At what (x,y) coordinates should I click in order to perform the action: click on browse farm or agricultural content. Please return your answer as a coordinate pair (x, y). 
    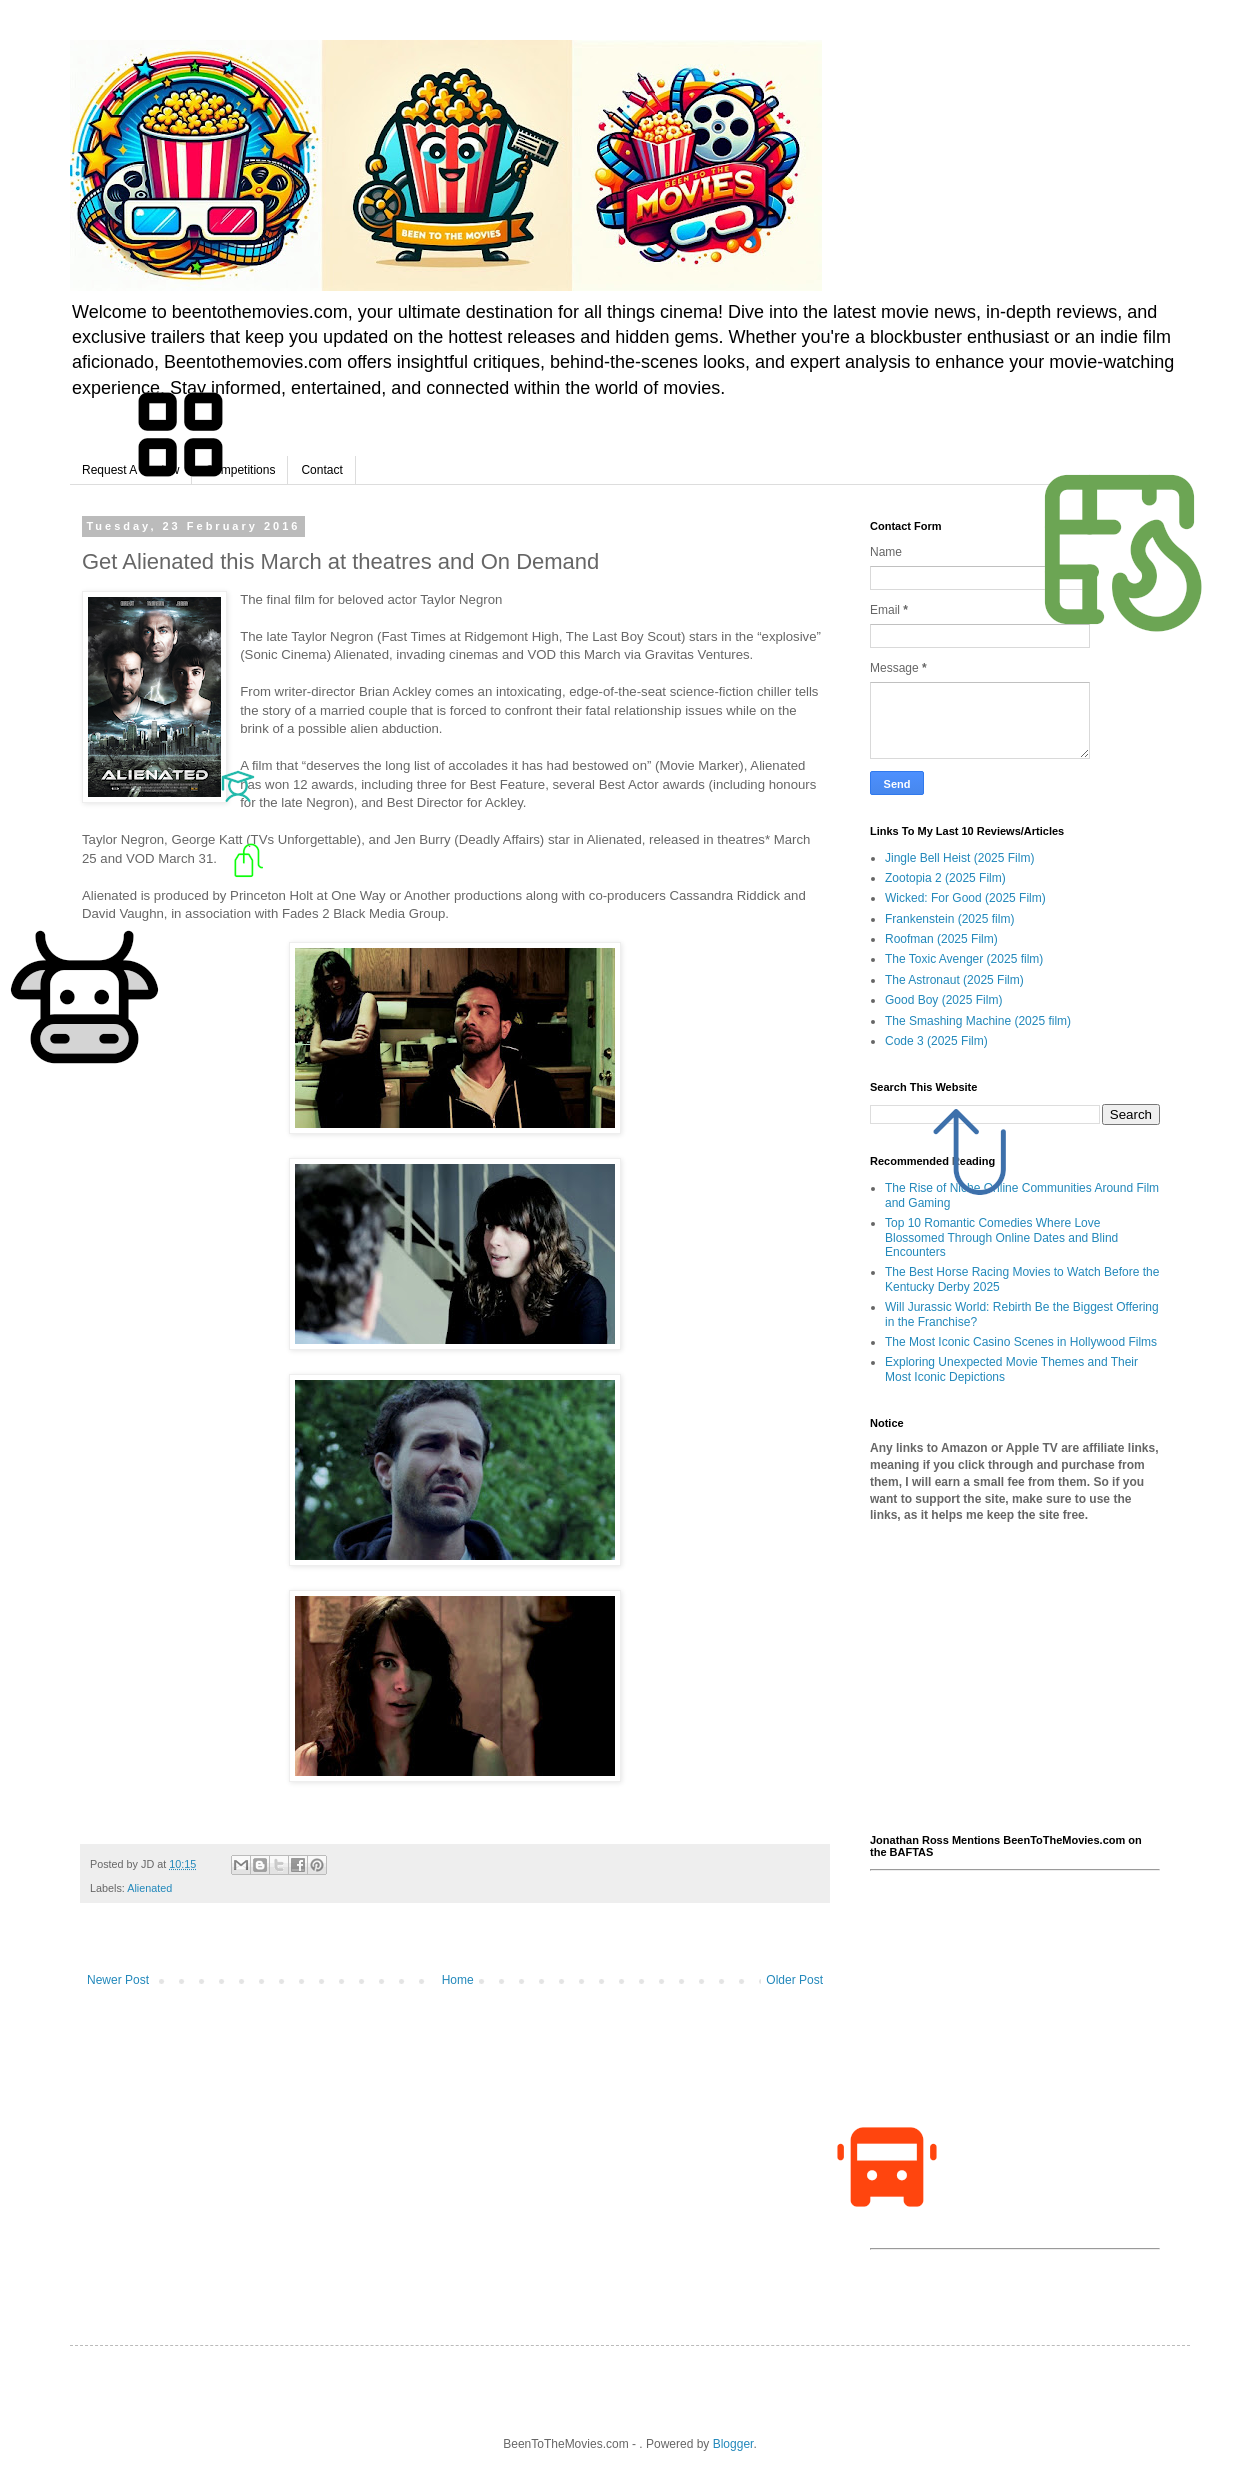
    Looking at the image, I should click on (84, 999).